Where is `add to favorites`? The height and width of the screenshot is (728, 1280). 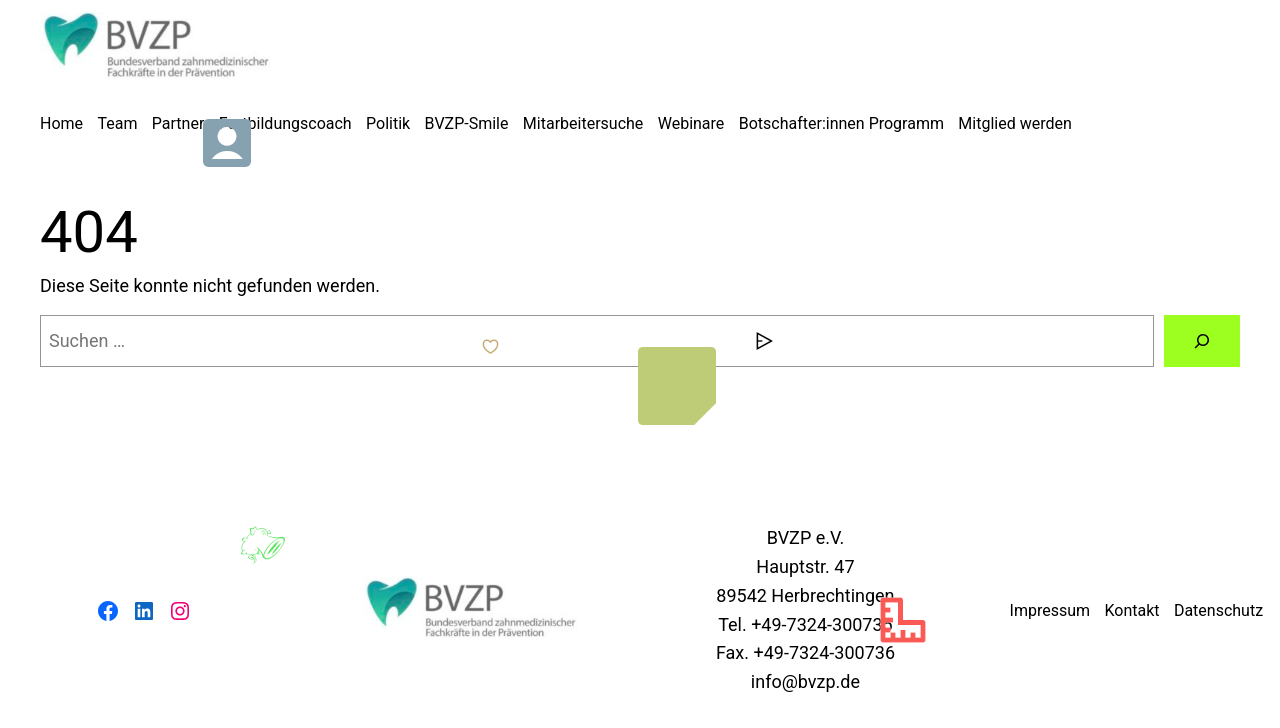 add to favorites is located at coordinates (490, 346).